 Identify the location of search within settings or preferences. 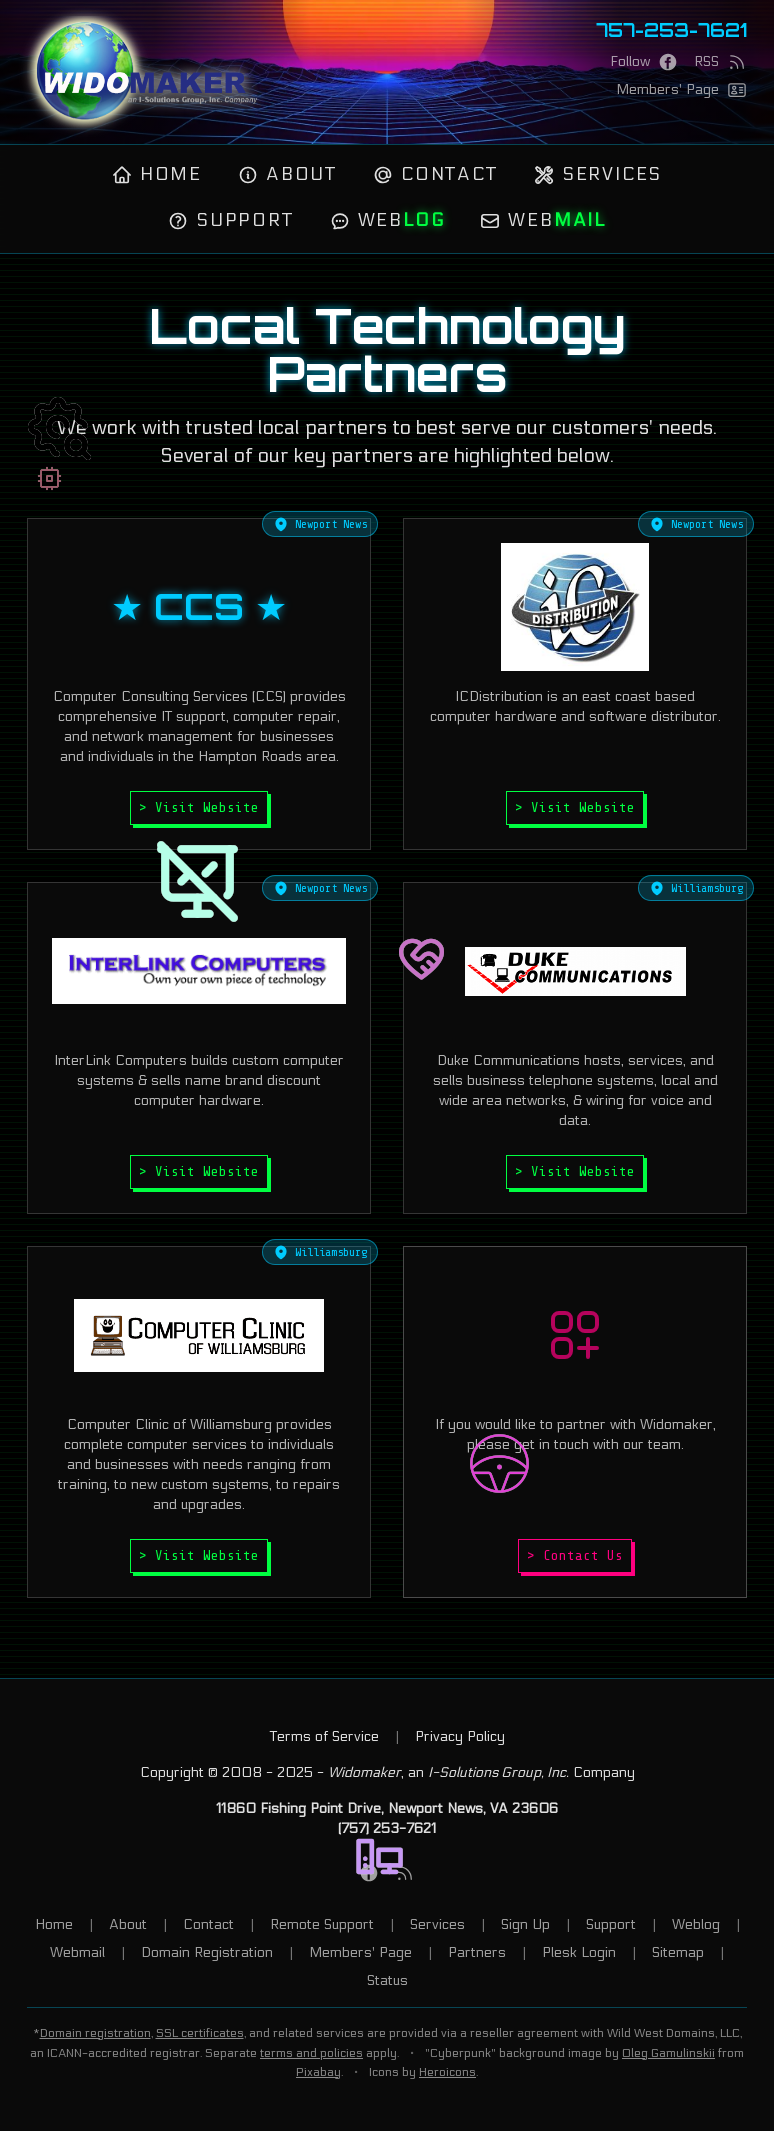
(58, 427).